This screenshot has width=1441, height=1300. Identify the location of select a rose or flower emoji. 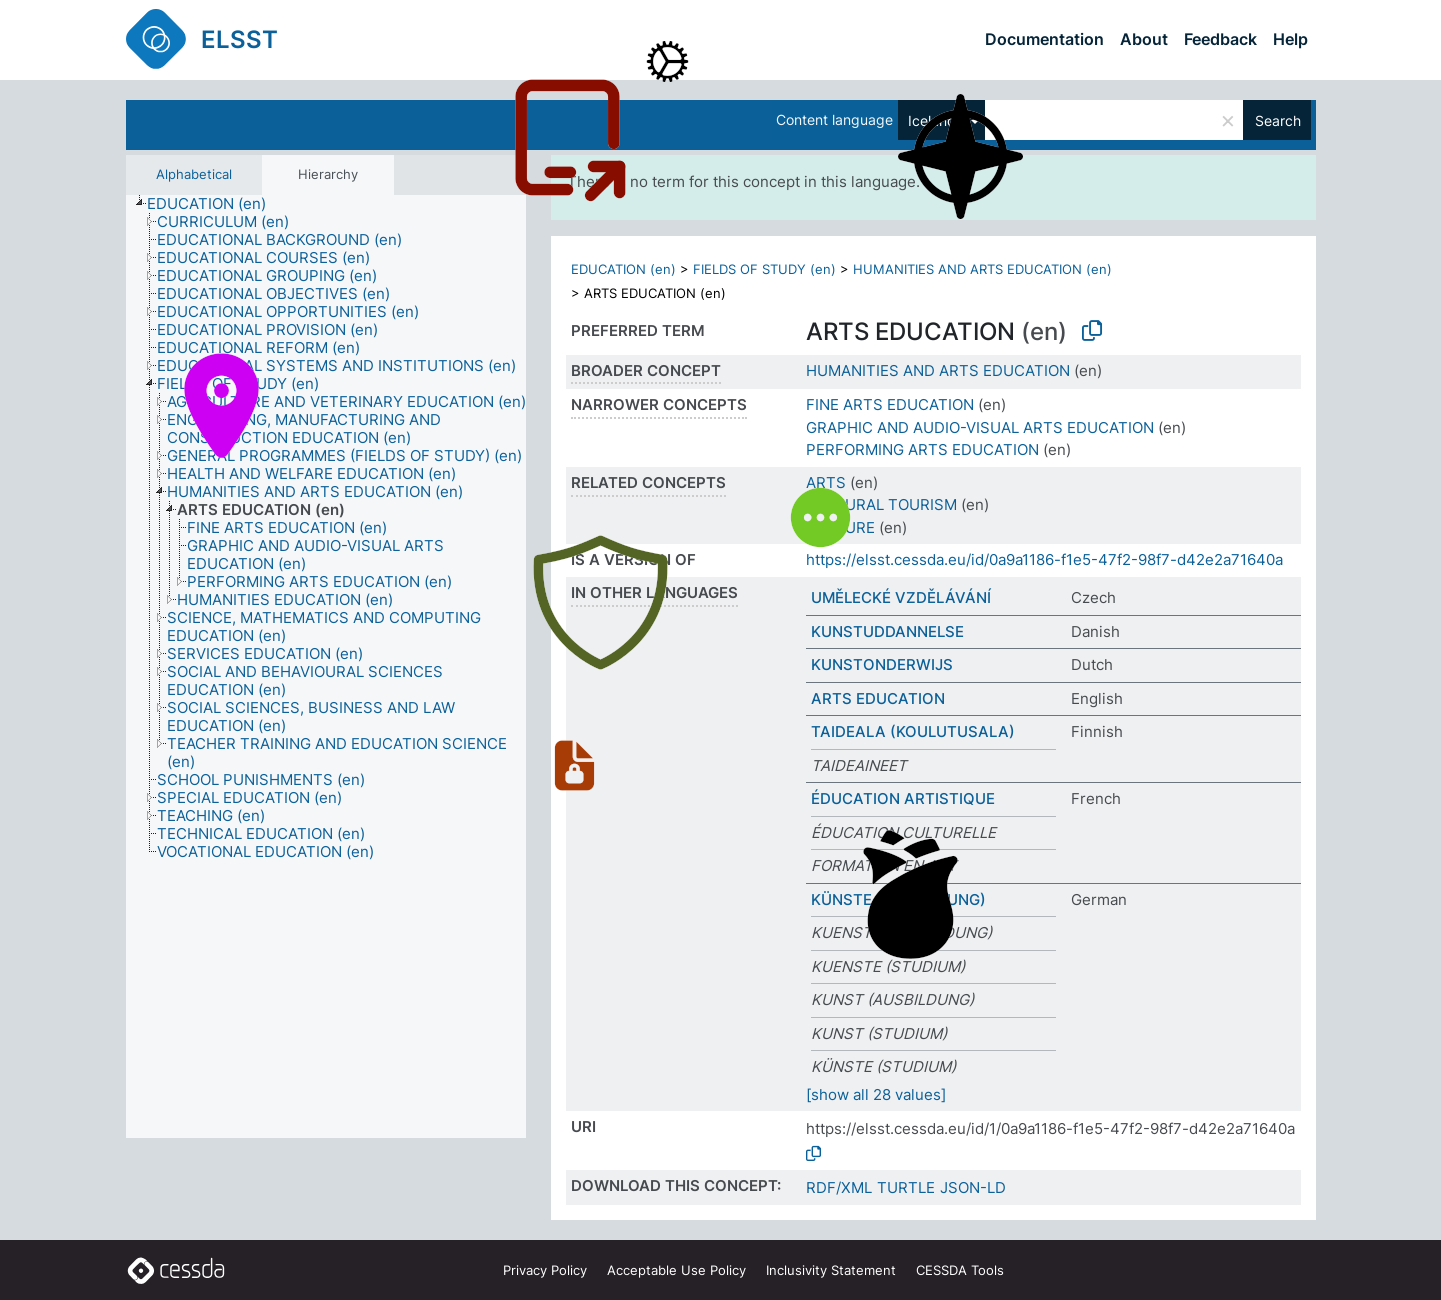
(910, 894).